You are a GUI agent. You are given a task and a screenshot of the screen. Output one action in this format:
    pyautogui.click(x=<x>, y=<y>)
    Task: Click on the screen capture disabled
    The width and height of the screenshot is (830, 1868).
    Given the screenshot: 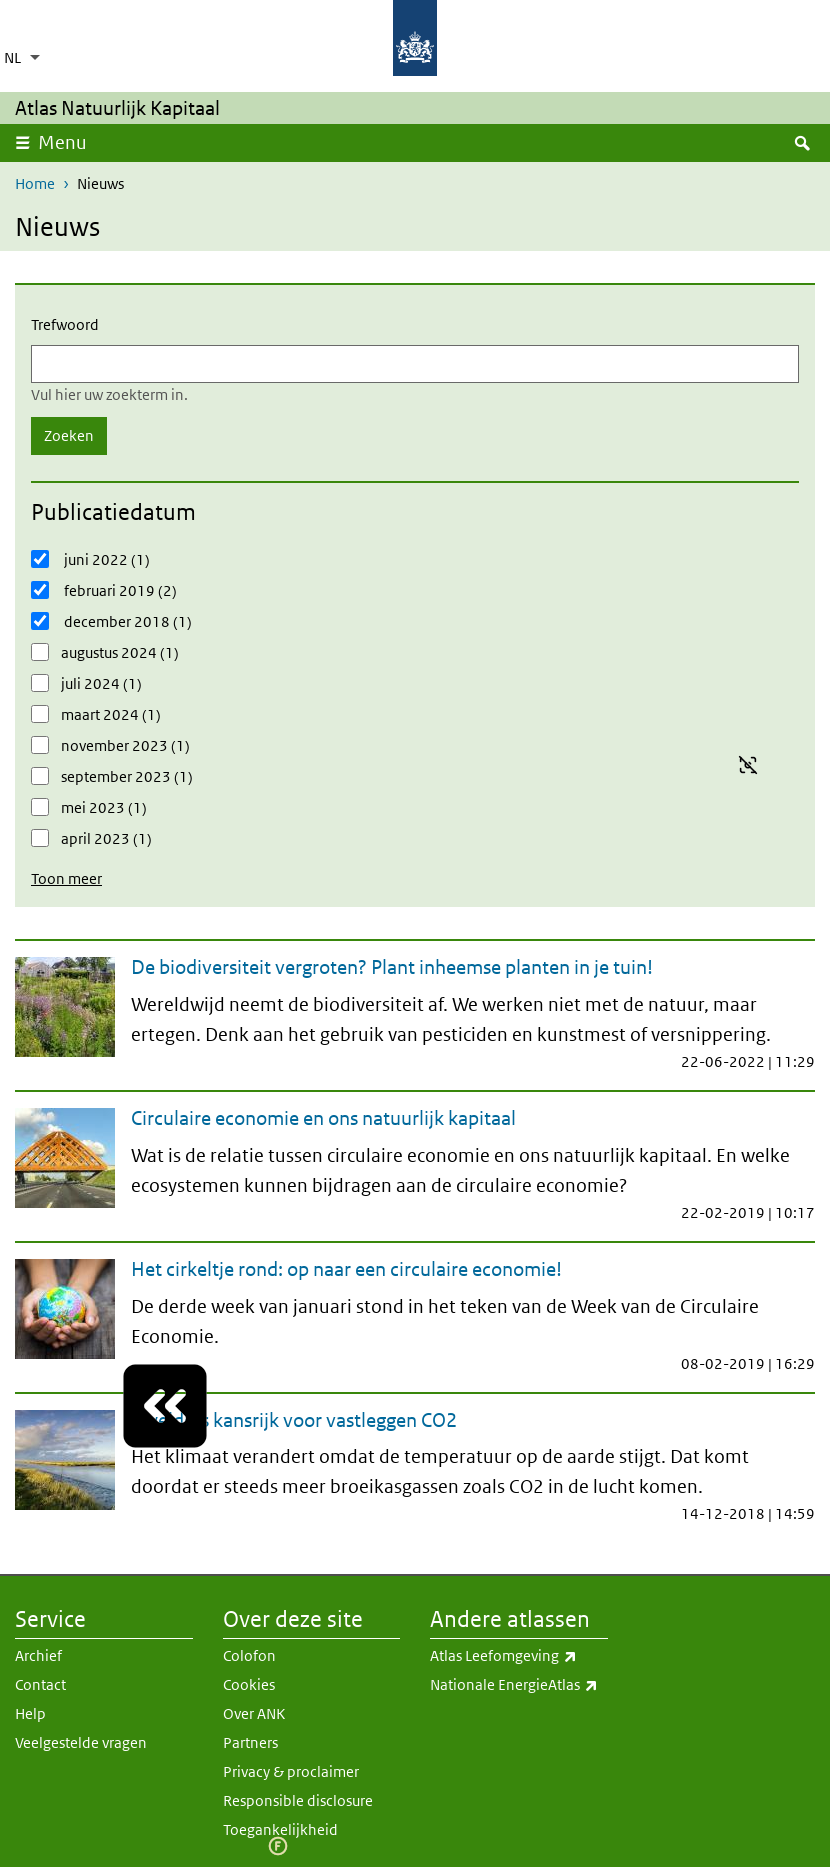 What is the action you would take?
    pyautogui.click(x=748, y=765)
    